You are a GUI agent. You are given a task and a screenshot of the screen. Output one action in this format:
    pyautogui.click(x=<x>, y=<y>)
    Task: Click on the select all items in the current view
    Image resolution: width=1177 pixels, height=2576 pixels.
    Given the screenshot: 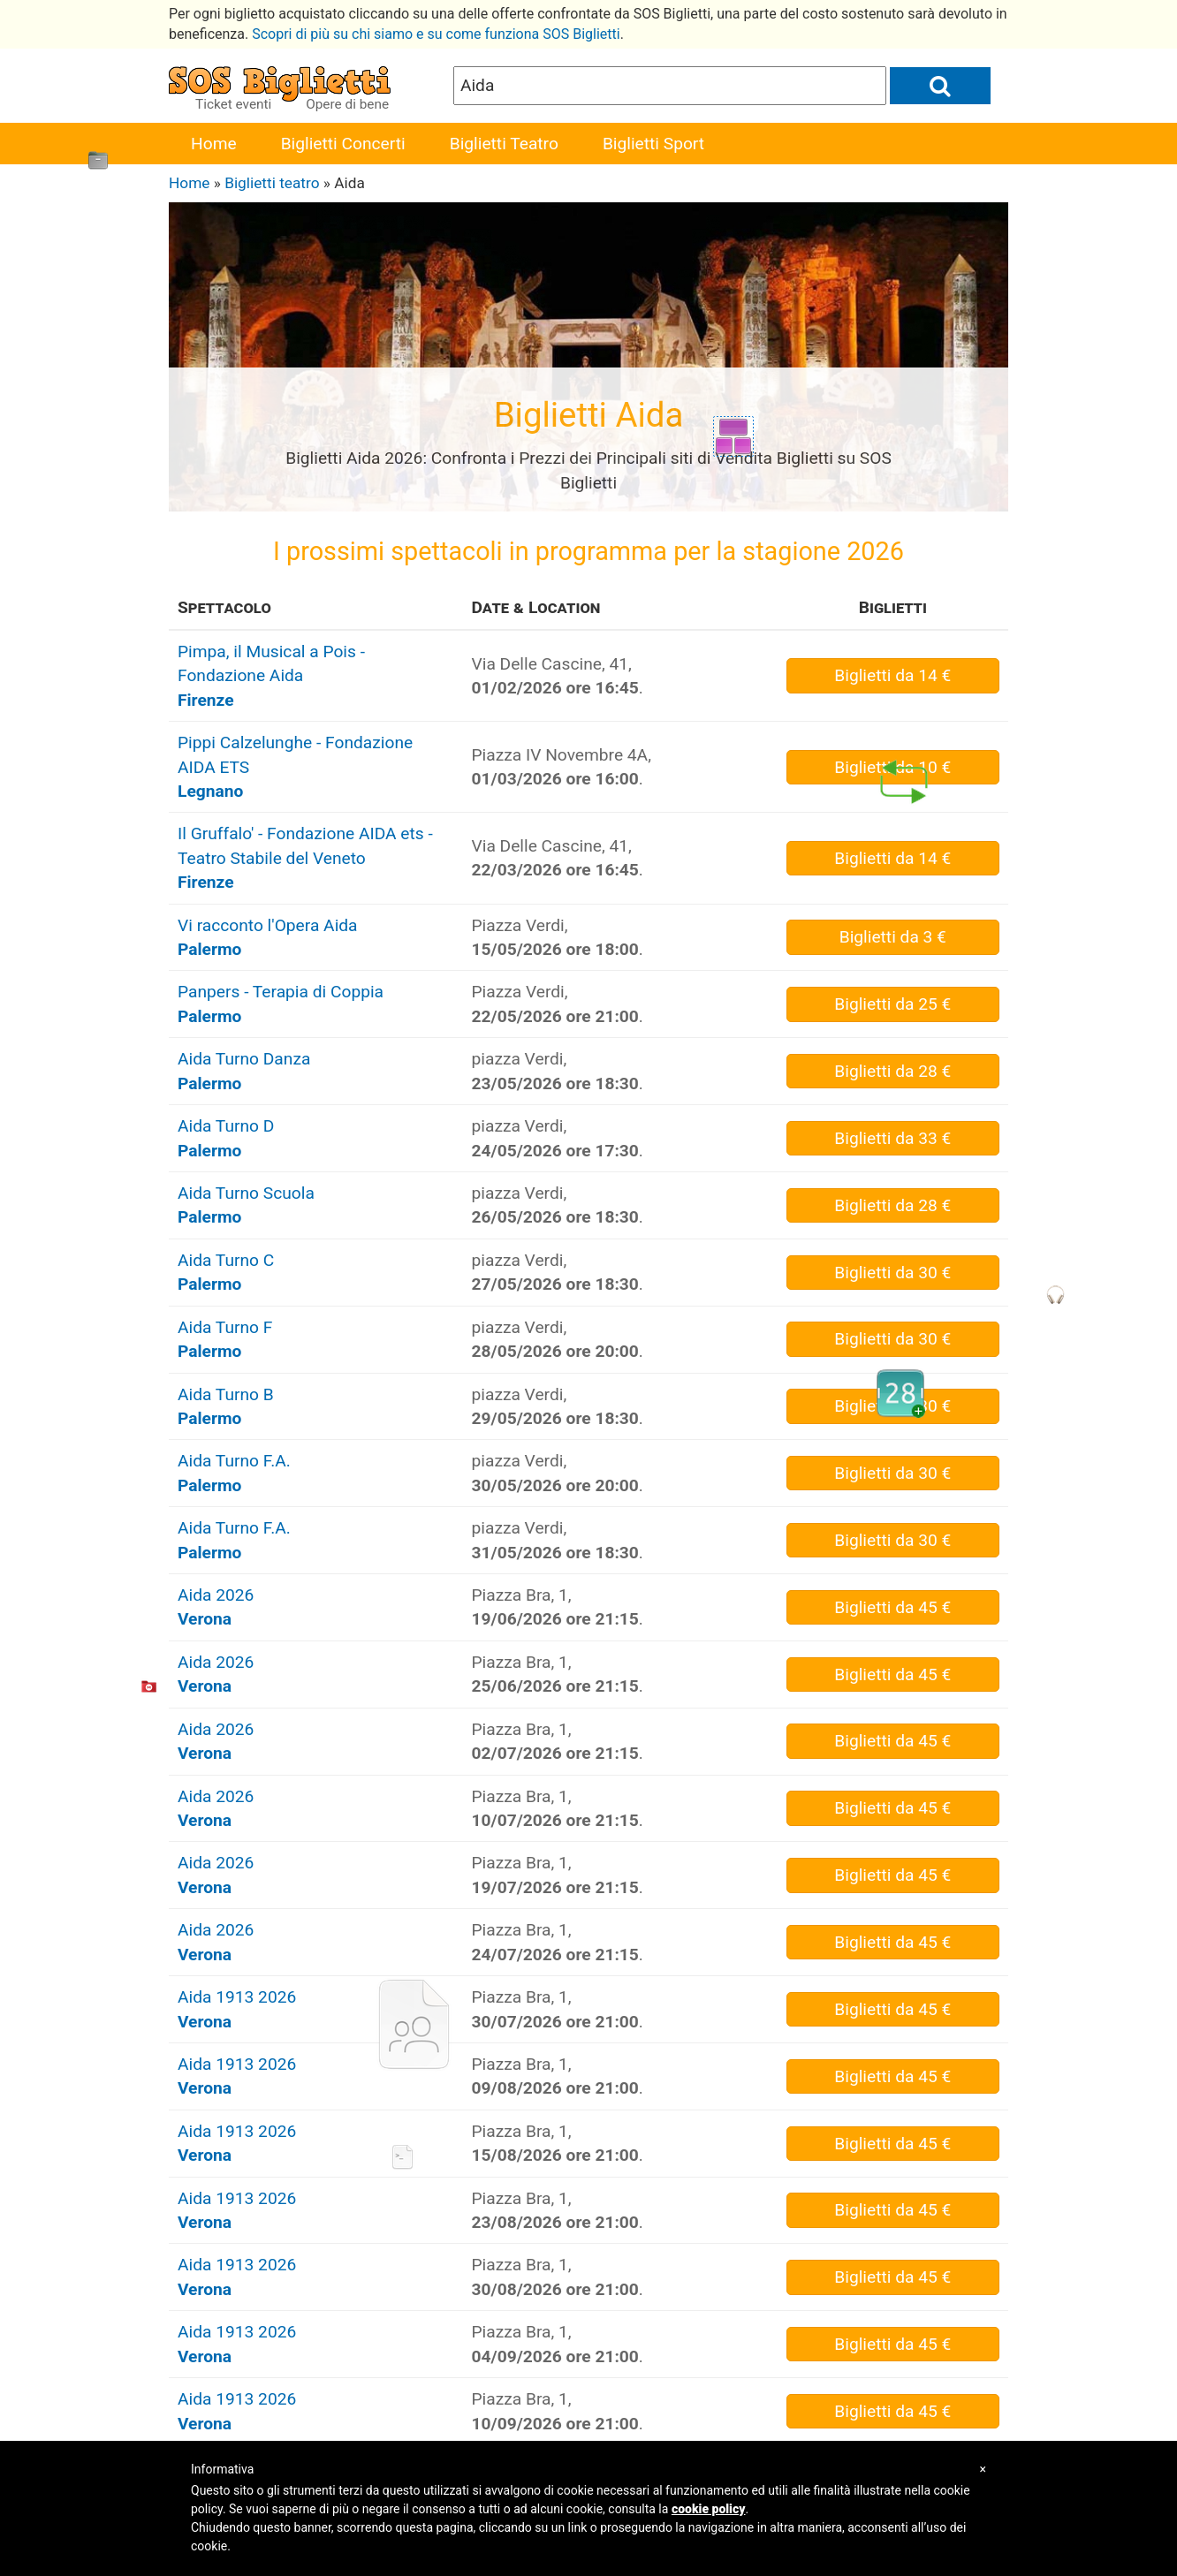 What is the action you would take?
    pyautogui.click(x=733, y=436)
    